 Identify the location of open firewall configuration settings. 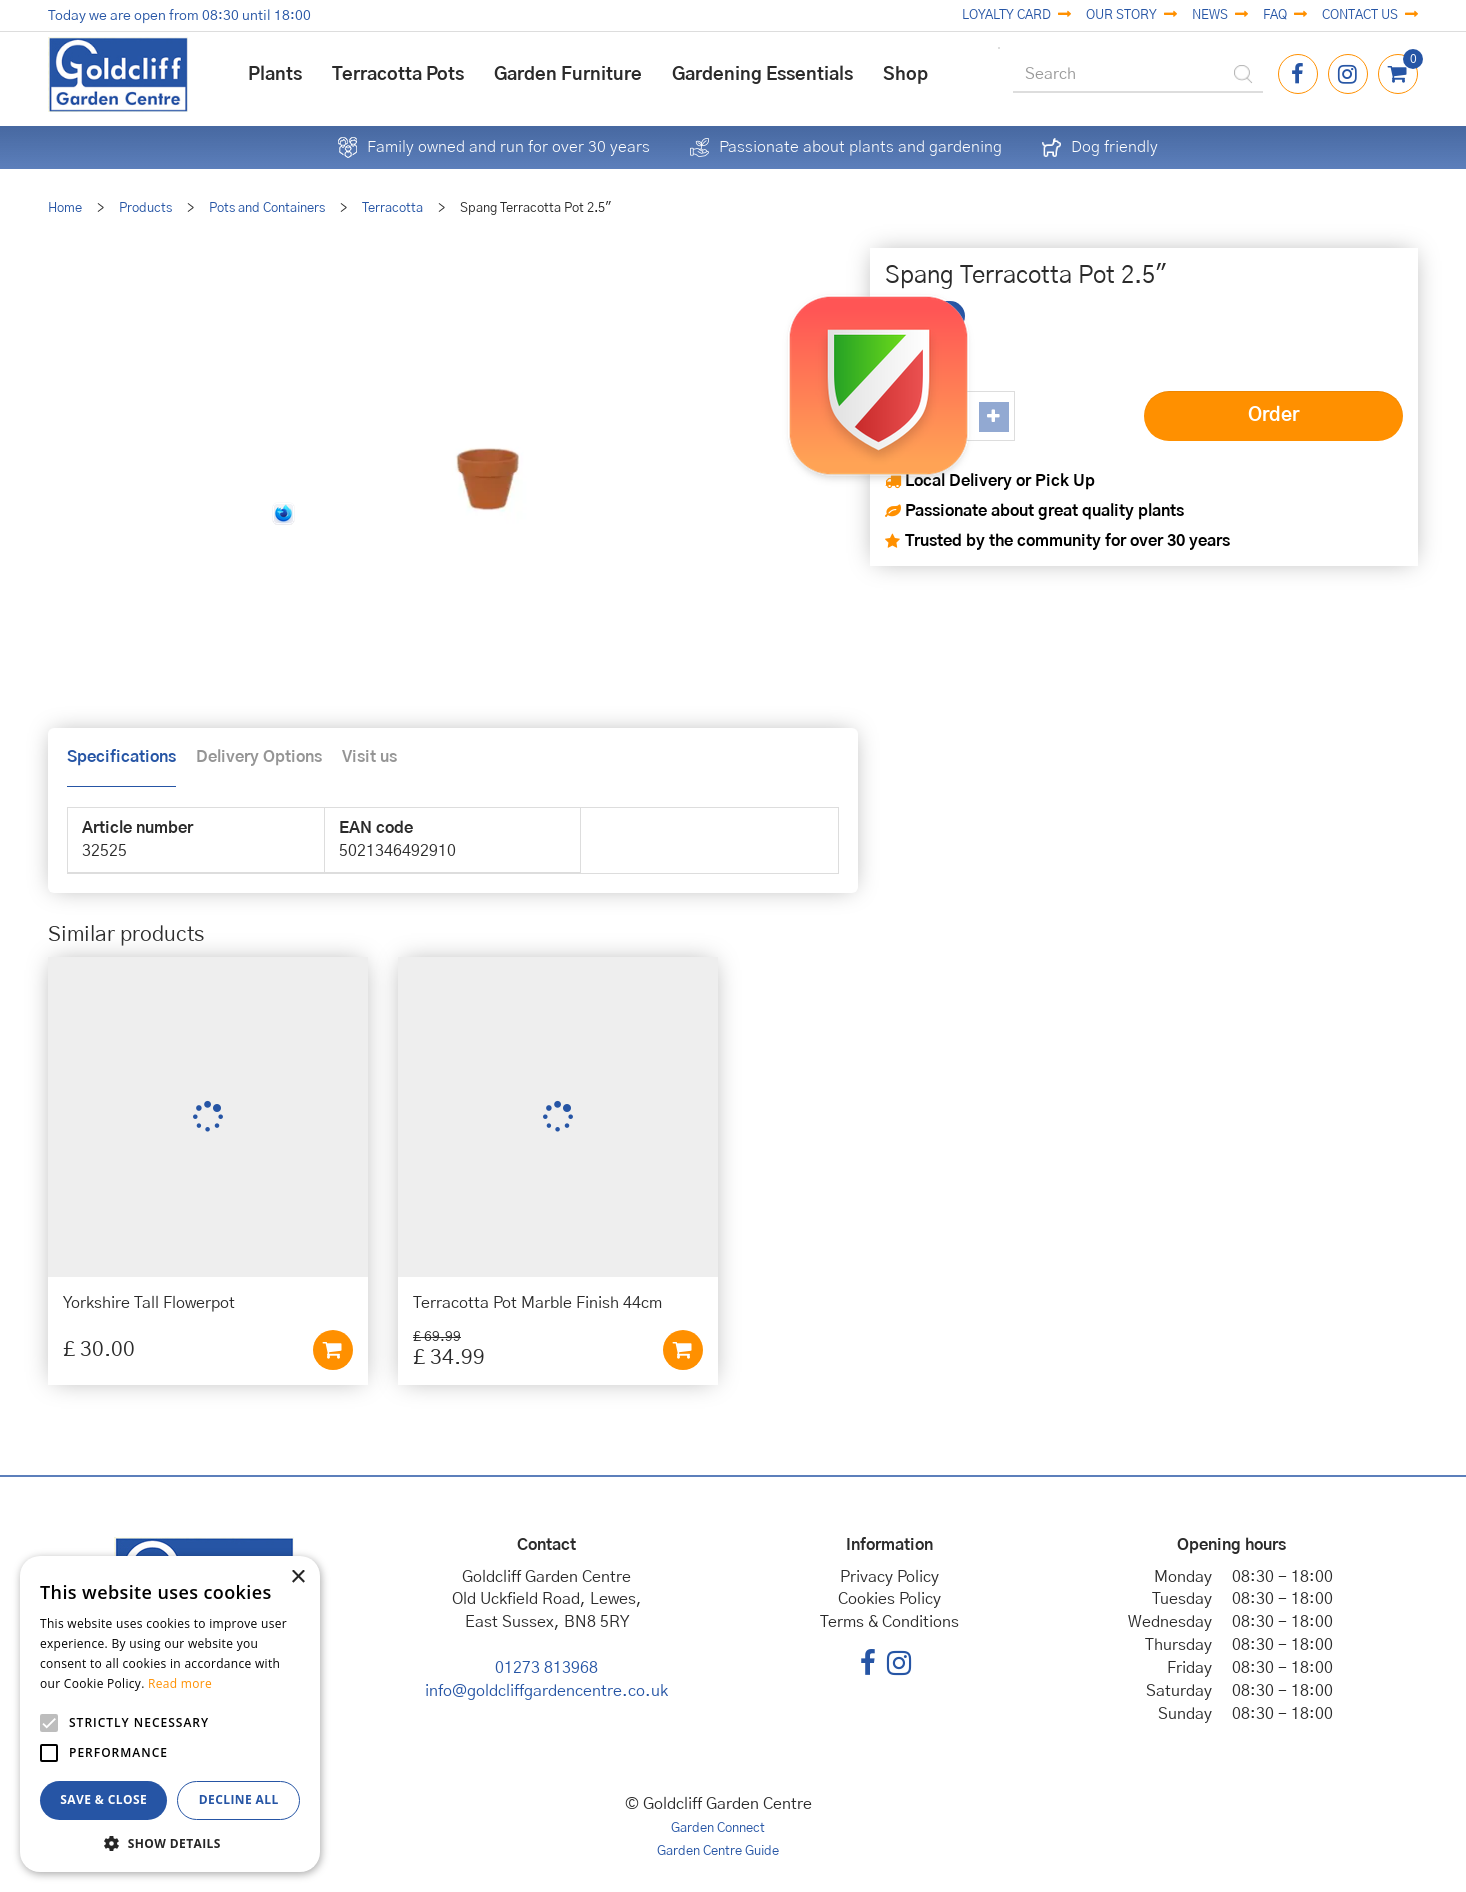
(878, 385).